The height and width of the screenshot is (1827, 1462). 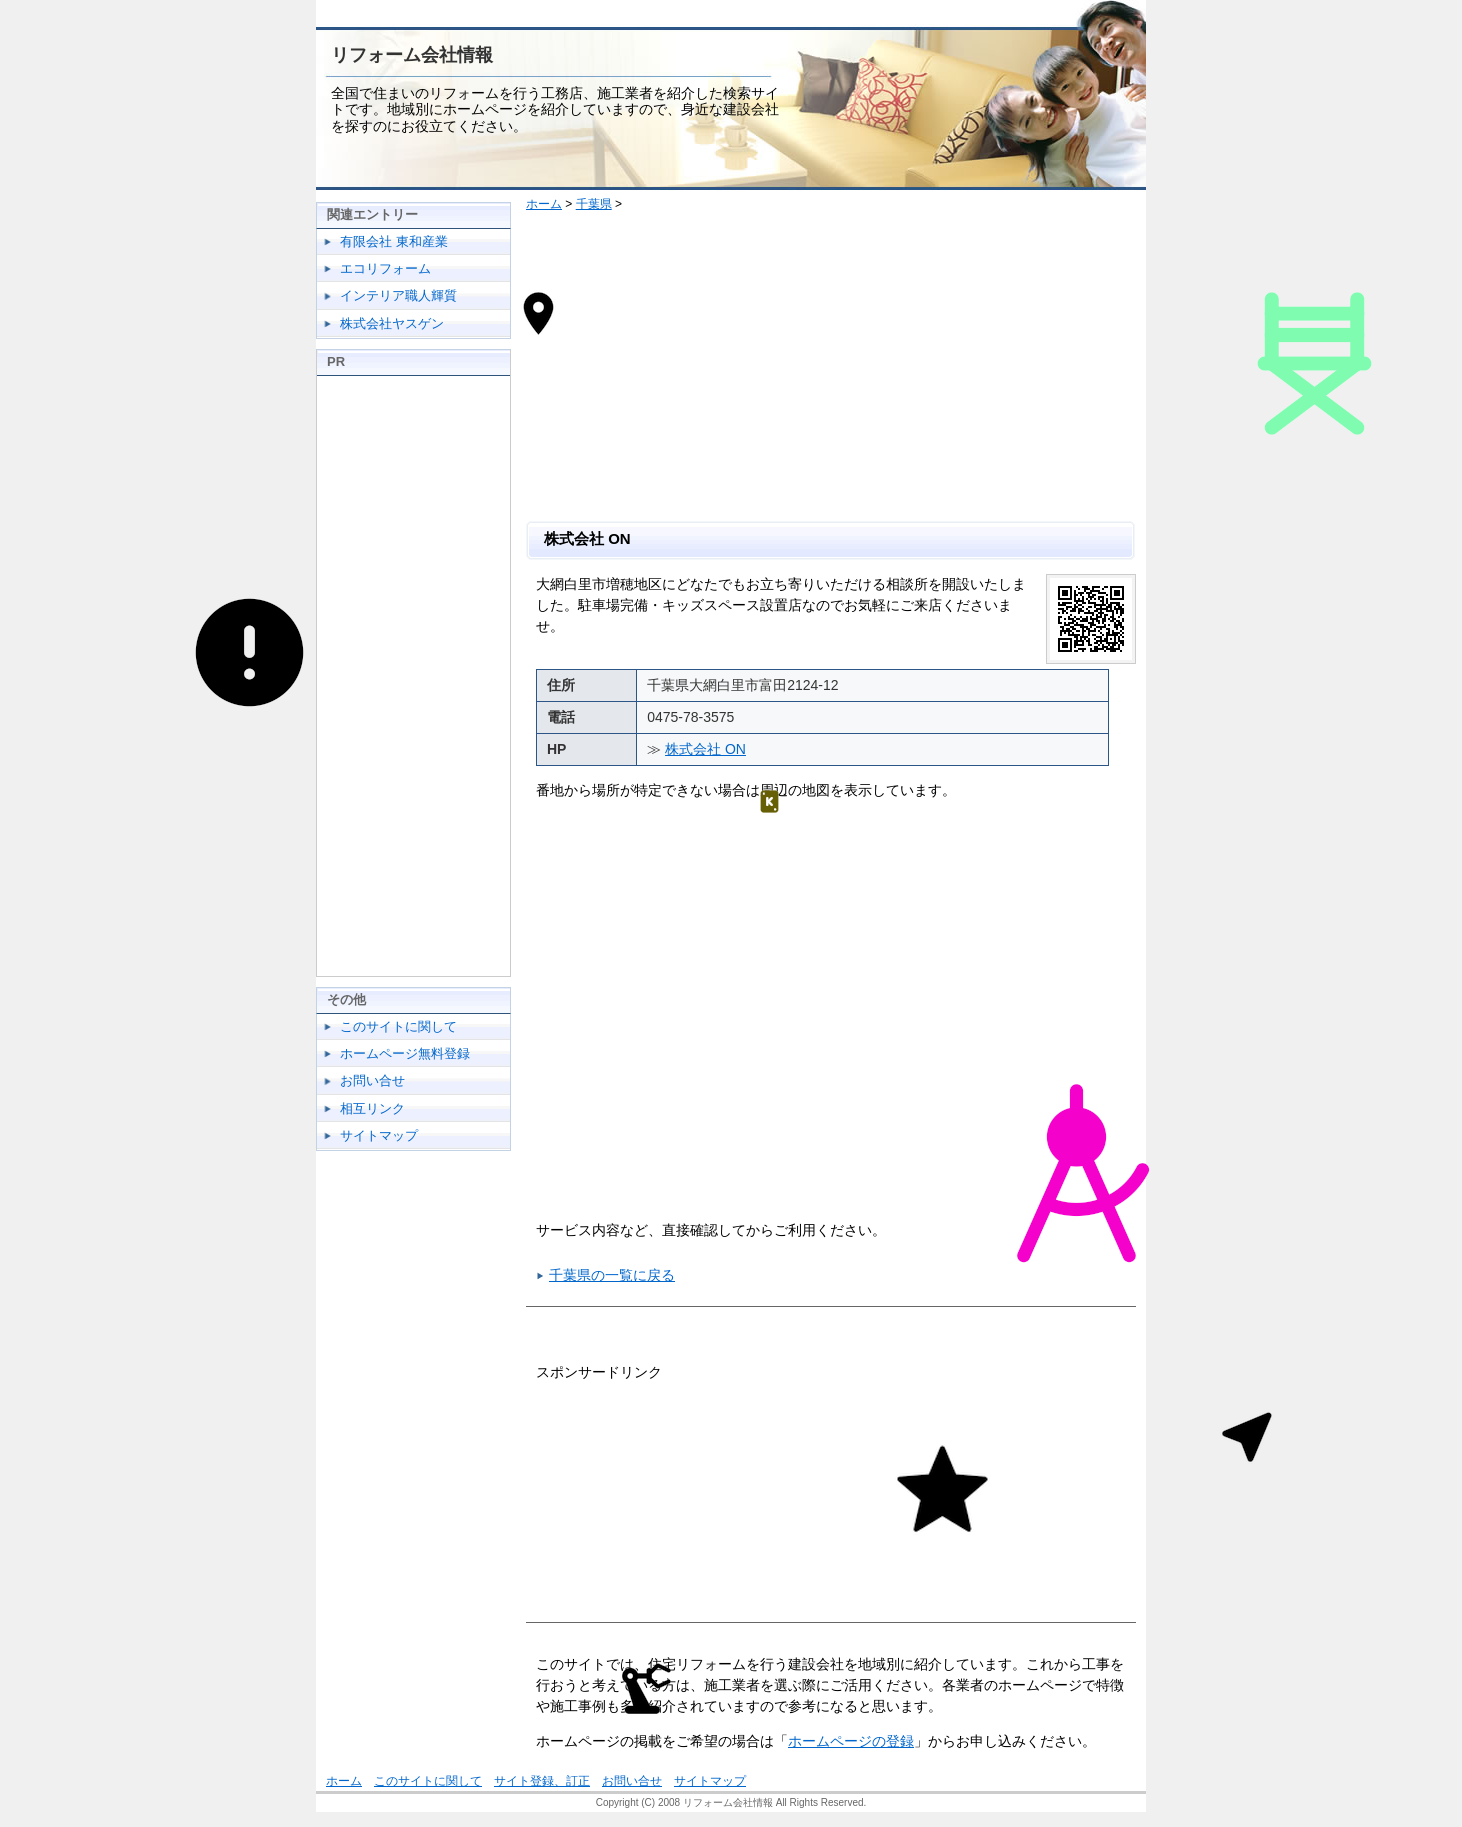 What do you see at coordinates (1247, 1436) in the screenshot?
I see `access nearby places or points of interest` at bounding box center [1247, 1436].